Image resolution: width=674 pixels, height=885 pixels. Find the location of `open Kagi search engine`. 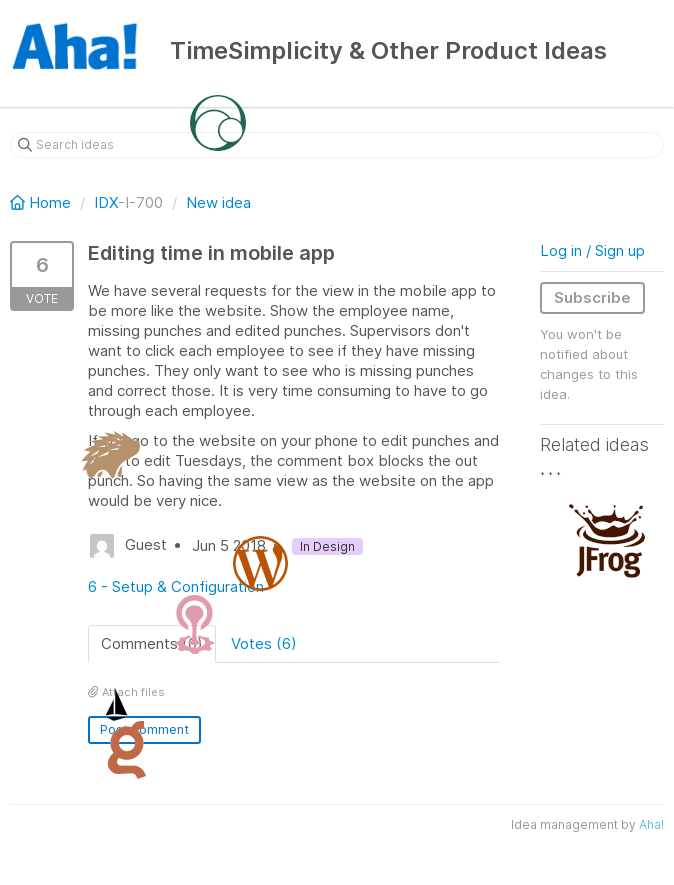

open Kagi search engine is located at coordinates (127, 750).